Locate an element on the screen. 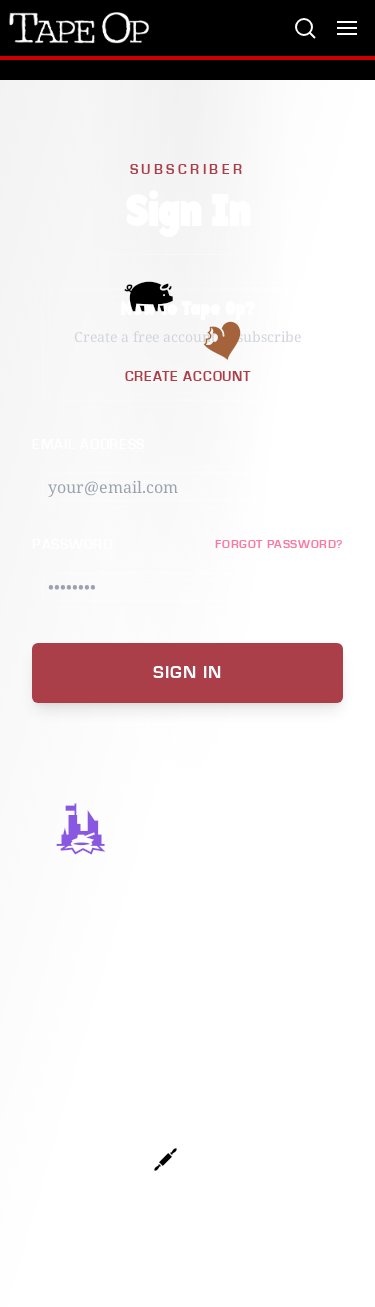 Image resolution: width=375 pixels, height=1307 pixels. capture or claim a territory is located at coordinates (81, 829).